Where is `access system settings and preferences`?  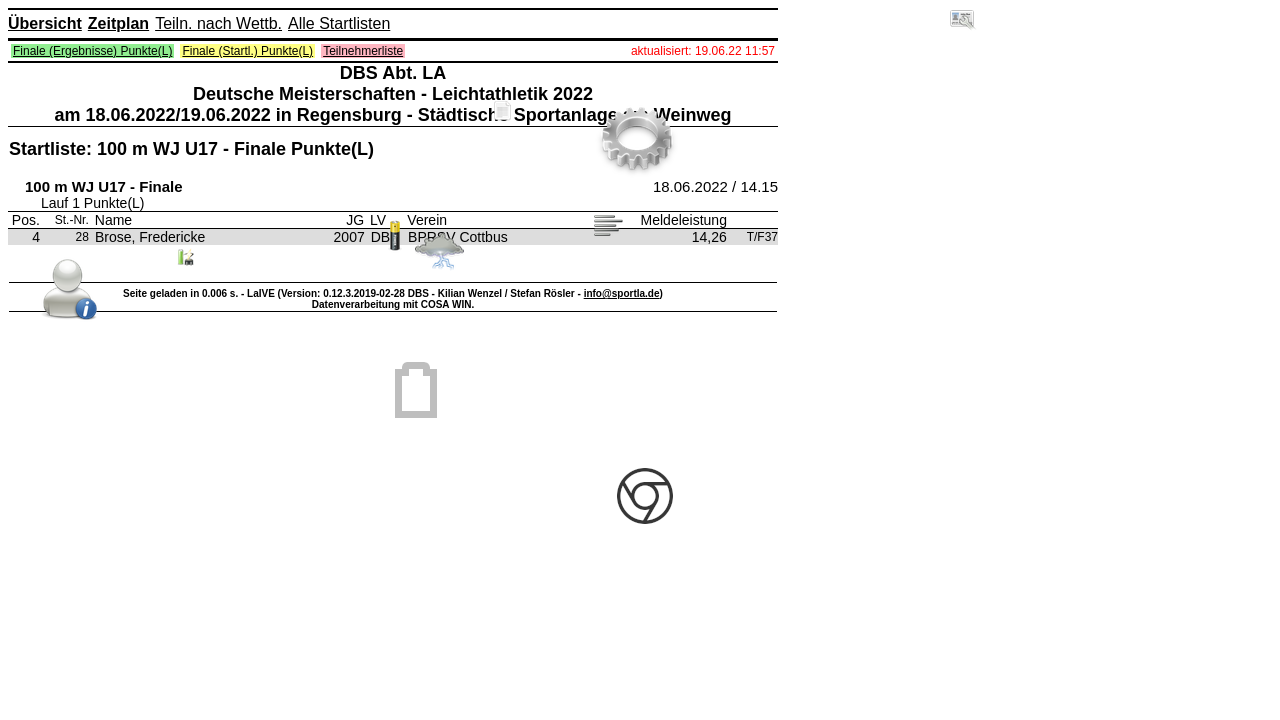
access system settings and preferences is located at coordinates (637, 138).